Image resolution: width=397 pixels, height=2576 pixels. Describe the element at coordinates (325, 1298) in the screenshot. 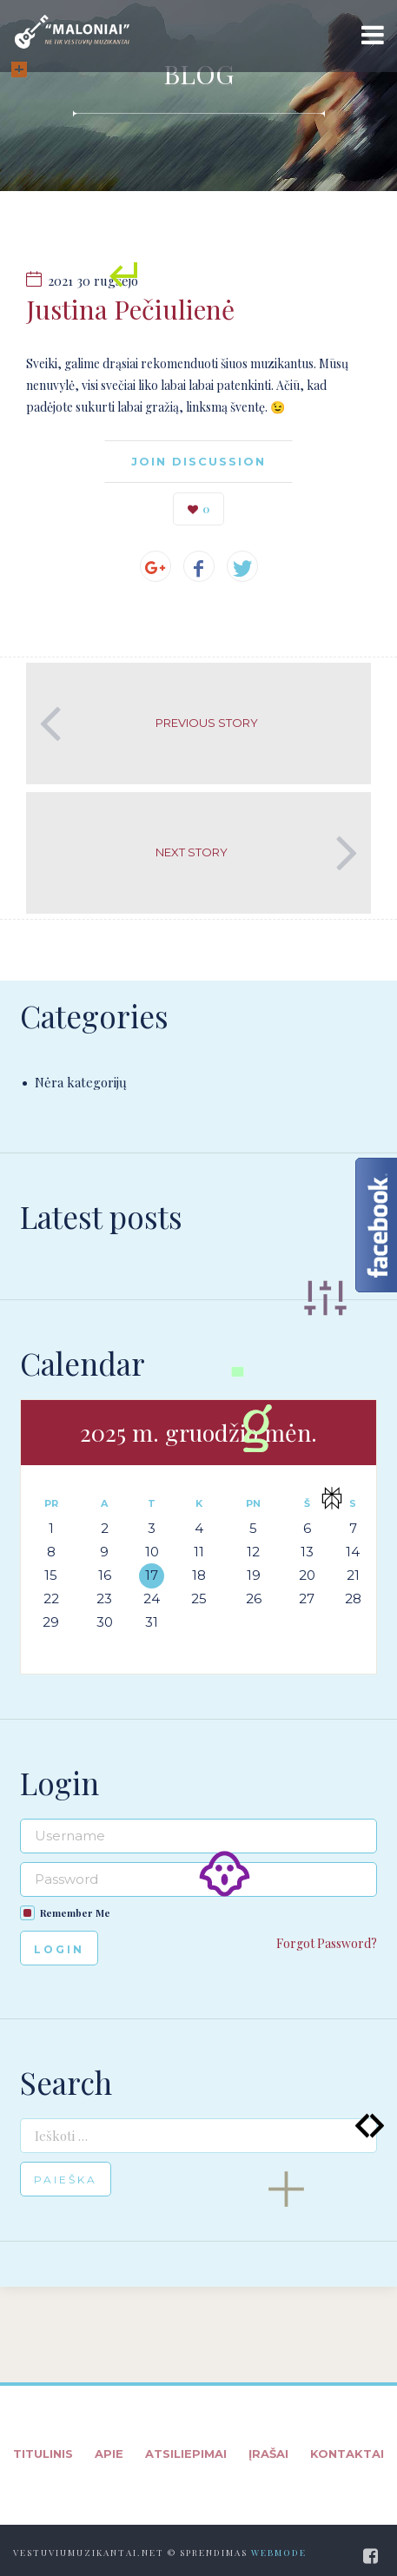

I see `access audio or sound settings` at that location.